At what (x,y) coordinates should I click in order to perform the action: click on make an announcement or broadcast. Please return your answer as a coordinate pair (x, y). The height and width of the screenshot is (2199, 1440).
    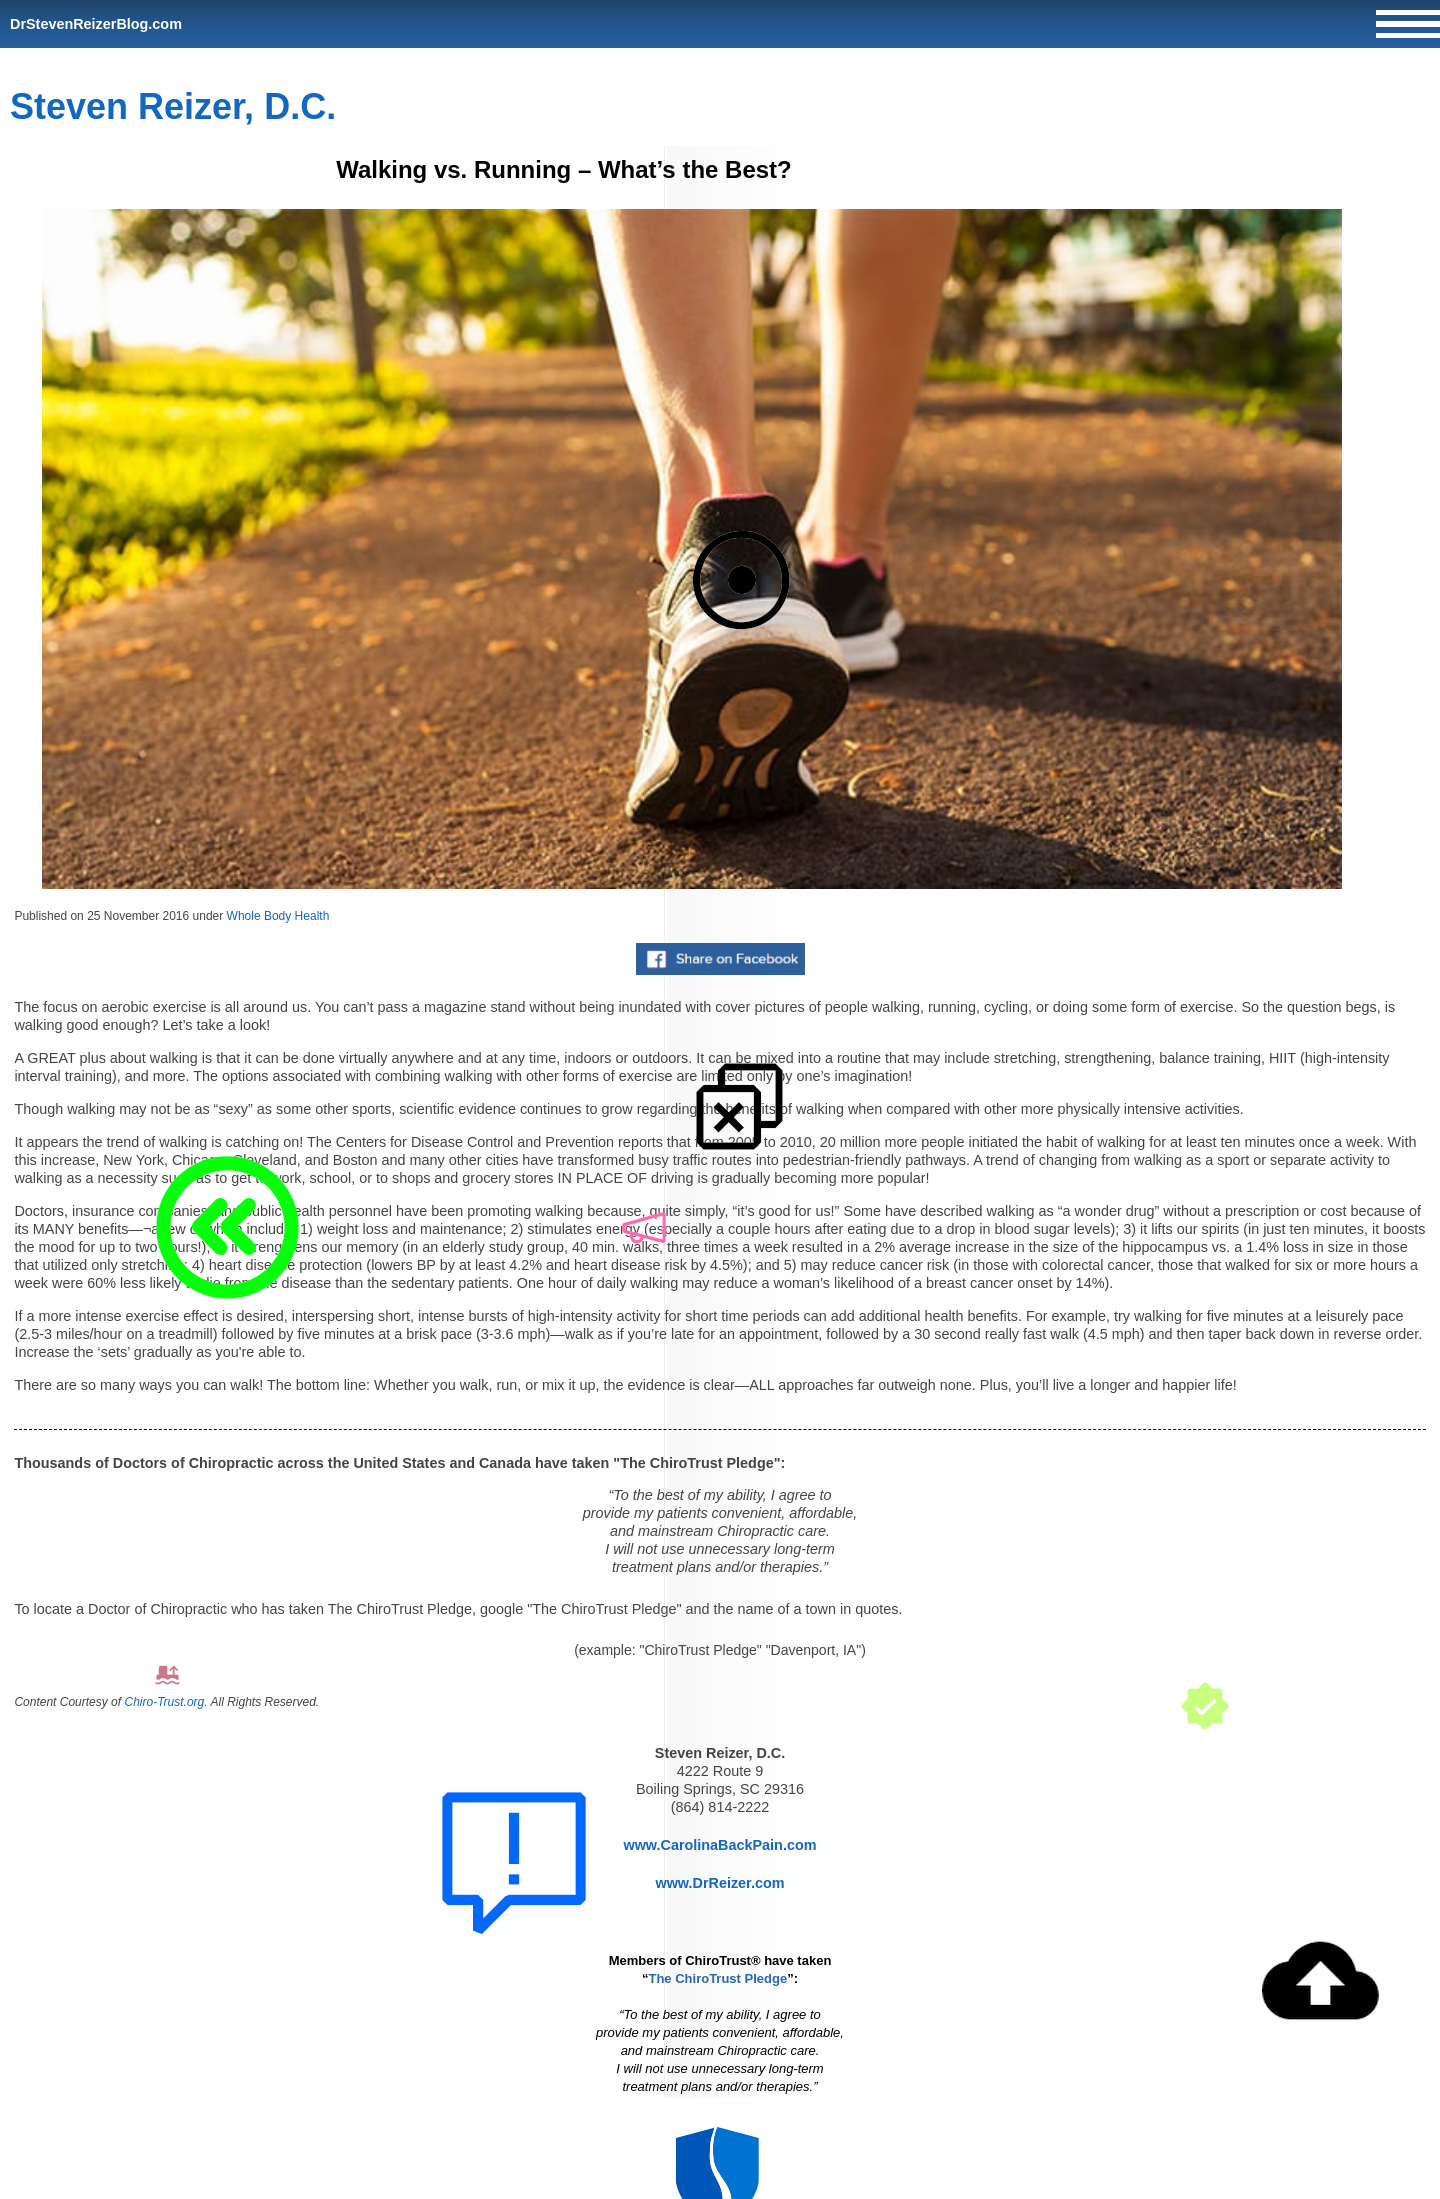
    Looking at the image, I should click on (643, 1227).